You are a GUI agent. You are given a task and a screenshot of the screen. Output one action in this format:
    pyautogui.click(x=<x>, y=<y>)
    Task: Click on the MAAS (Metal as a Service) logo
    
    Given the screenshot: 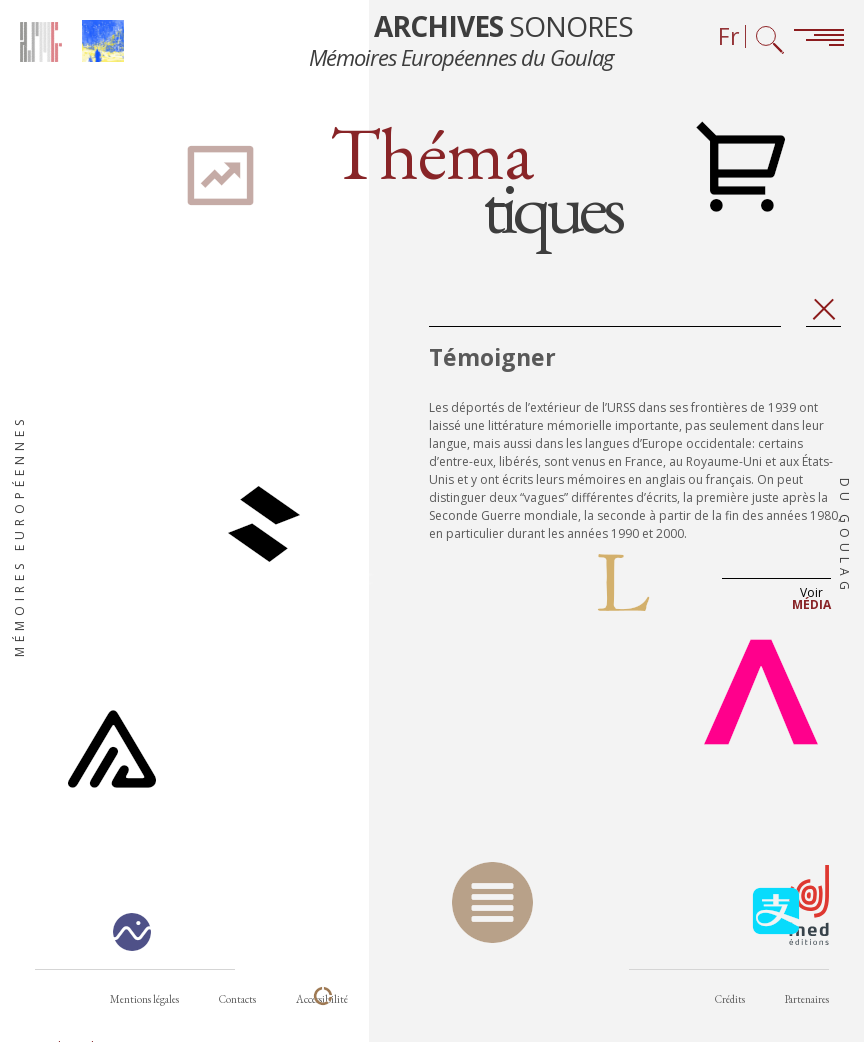 What is the action you would take?
    pyautogui.click(x=492, y=902)
    